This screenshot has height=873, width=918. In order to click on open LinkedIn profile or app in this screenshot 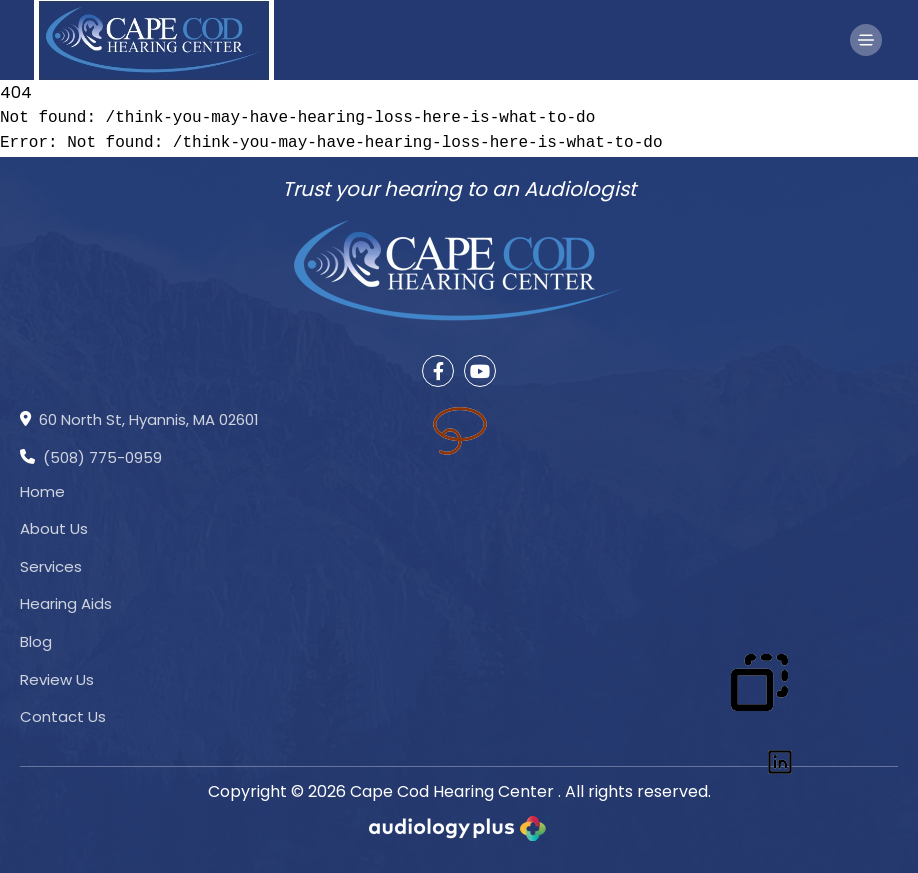, I will do `click(780, 762)`.